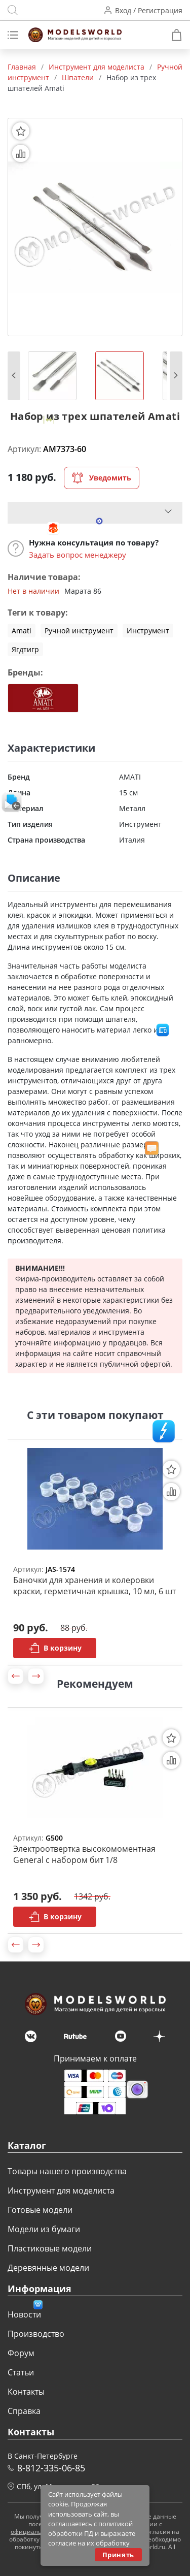 This screenshot has width=190, height=2576. I want to click on open empathy messaging app, so click(151, 1148).